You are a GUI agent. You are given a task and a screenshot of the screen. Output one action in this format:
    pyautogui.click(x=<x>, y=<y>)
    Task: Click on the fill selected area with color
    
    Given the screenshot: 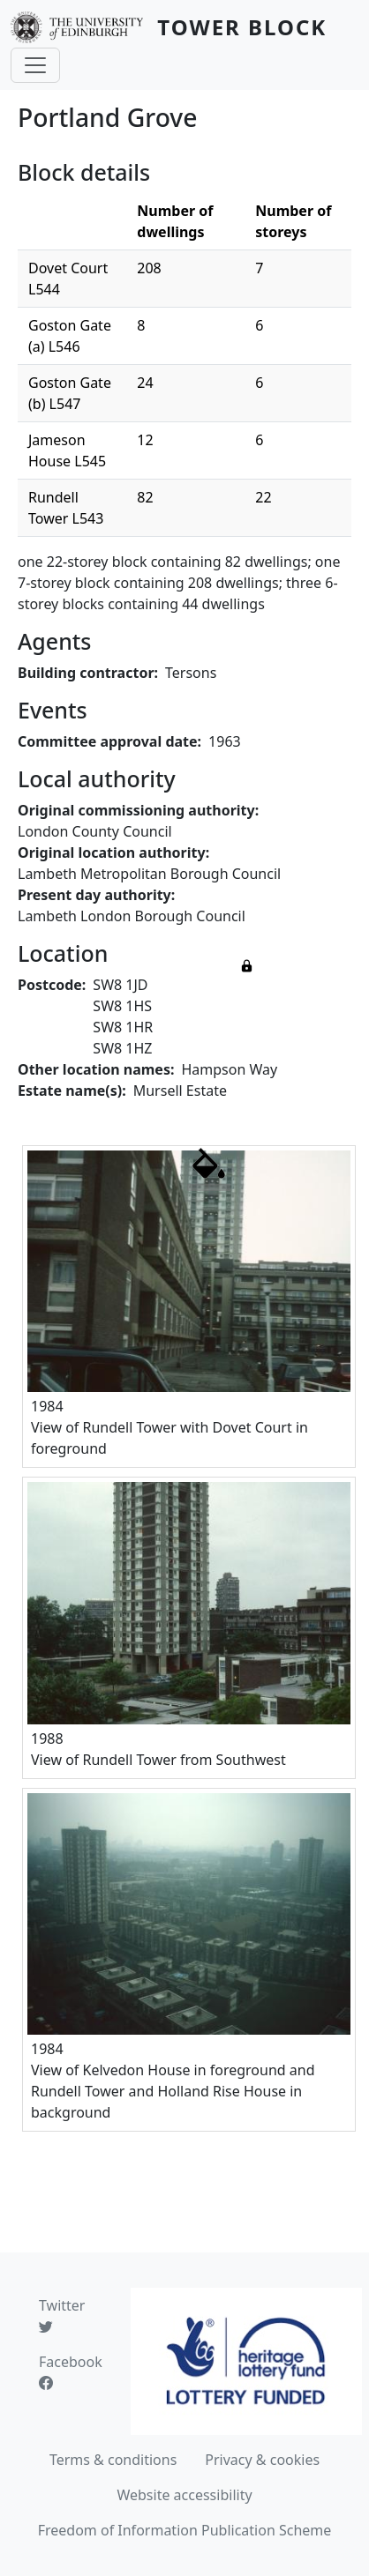 What is the action you would take?
    pyautogui.click(x=208, y=1169)
    